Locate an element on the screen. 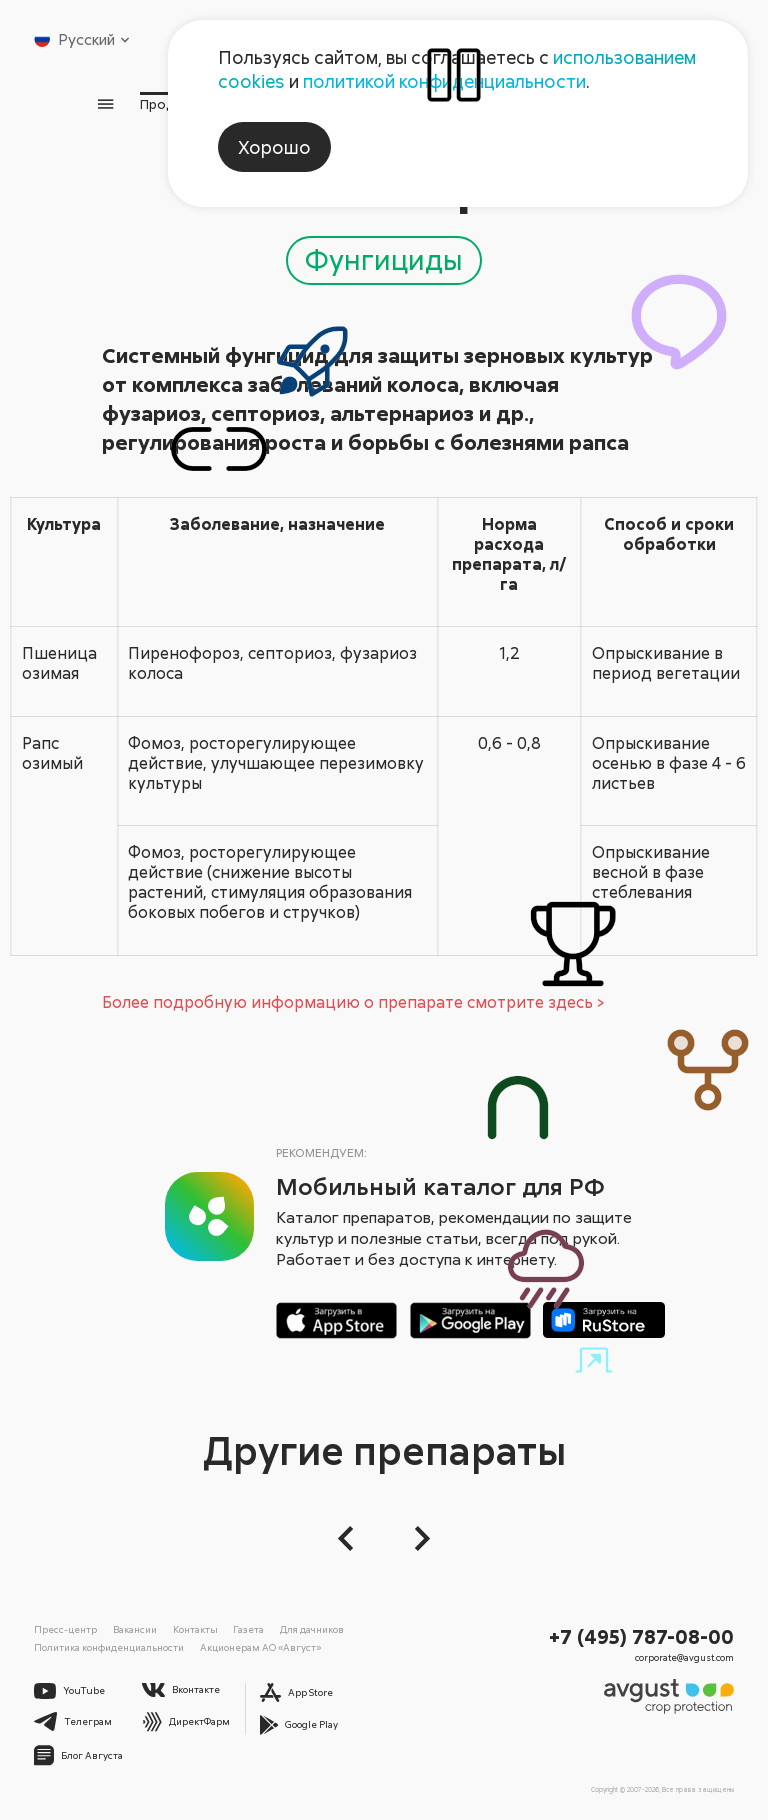 The image size is (768, 1820). view achievements or awards is located at coordinates (573, 944).